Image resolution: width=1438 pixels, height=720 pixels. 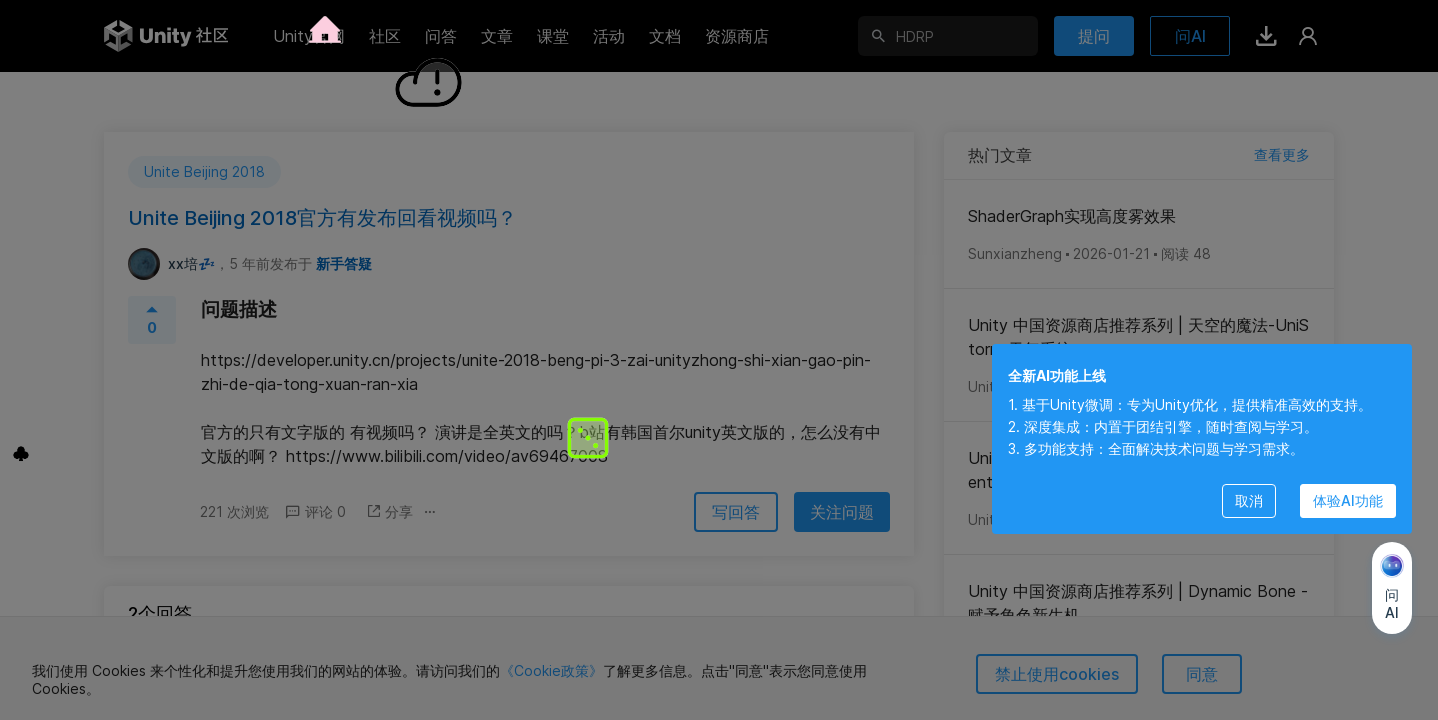 I want to click on navigate to home screen, so click(x=325, y=30).